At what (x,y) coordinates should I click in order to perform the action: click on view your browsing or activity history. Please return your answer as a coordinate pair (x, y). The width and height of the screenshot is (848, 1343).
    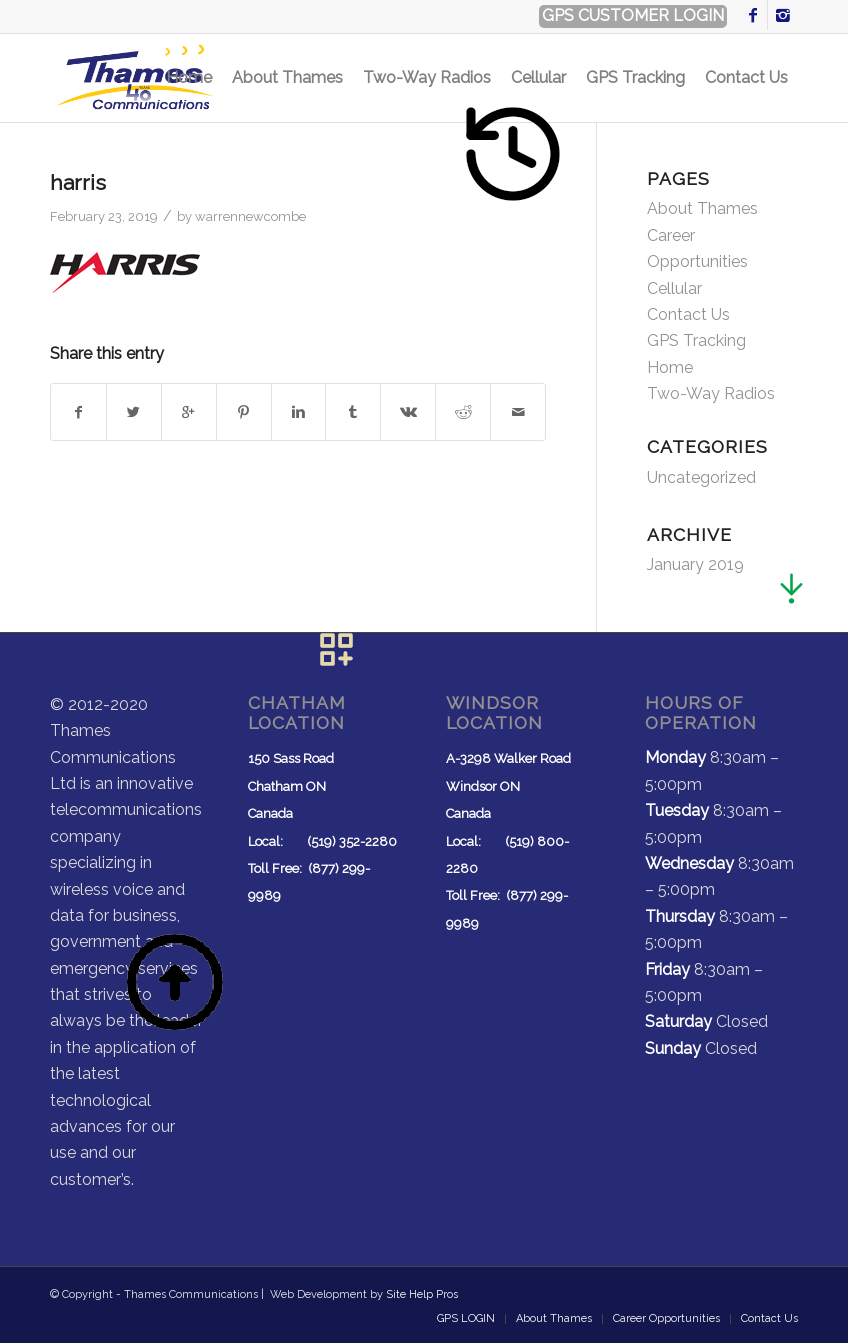
    Looking at the image, I should click on (513, 154).